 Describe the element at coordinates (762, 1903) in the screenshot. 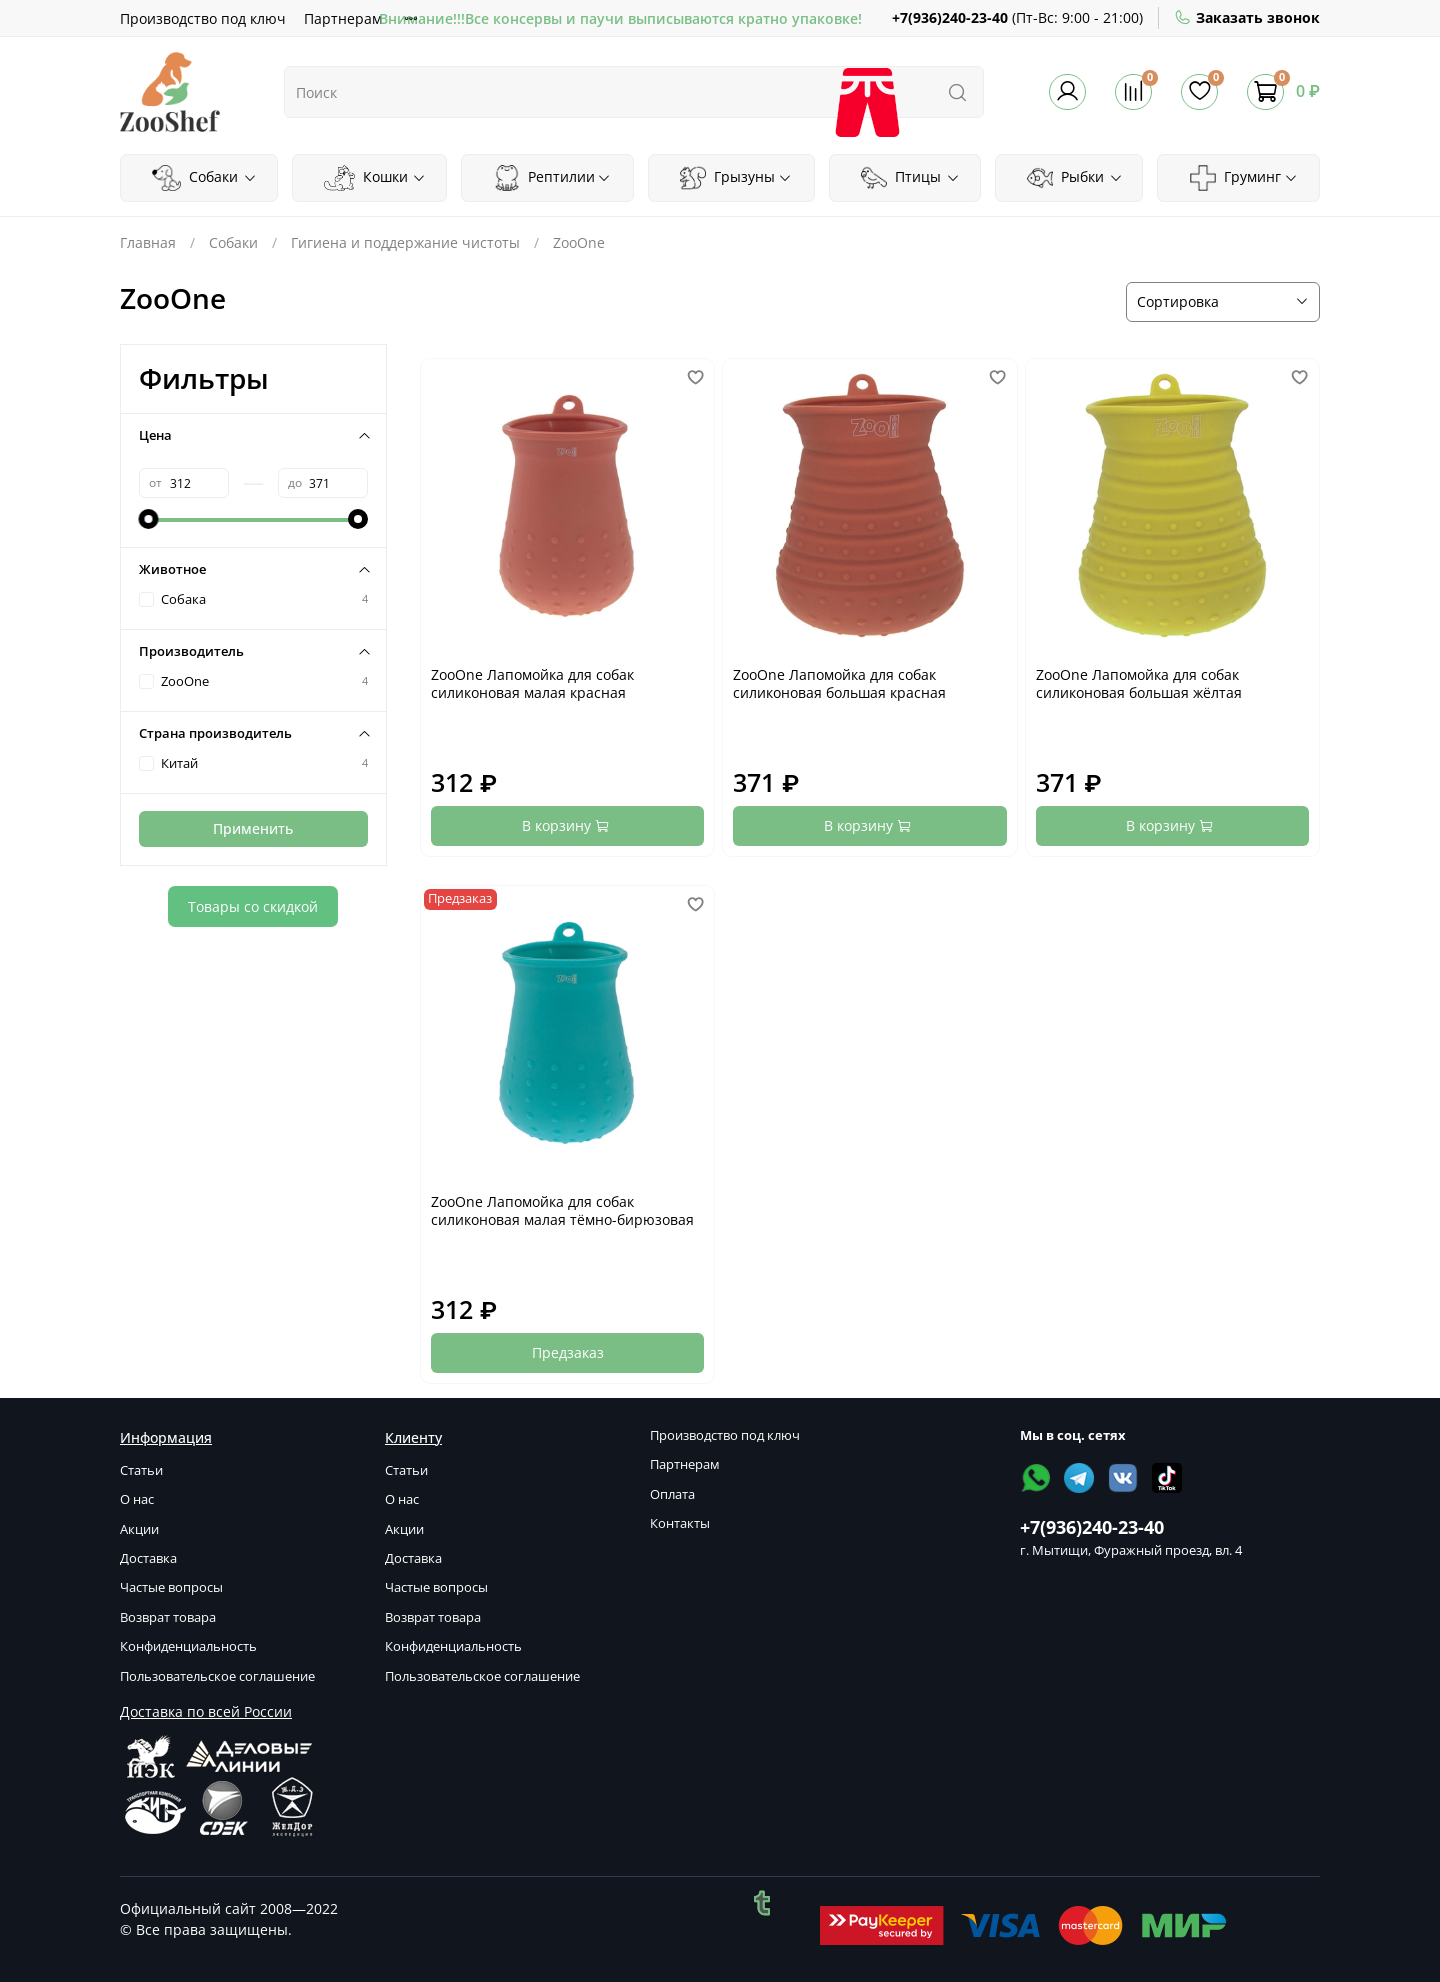

I see `open the Tumblr app` at that location.